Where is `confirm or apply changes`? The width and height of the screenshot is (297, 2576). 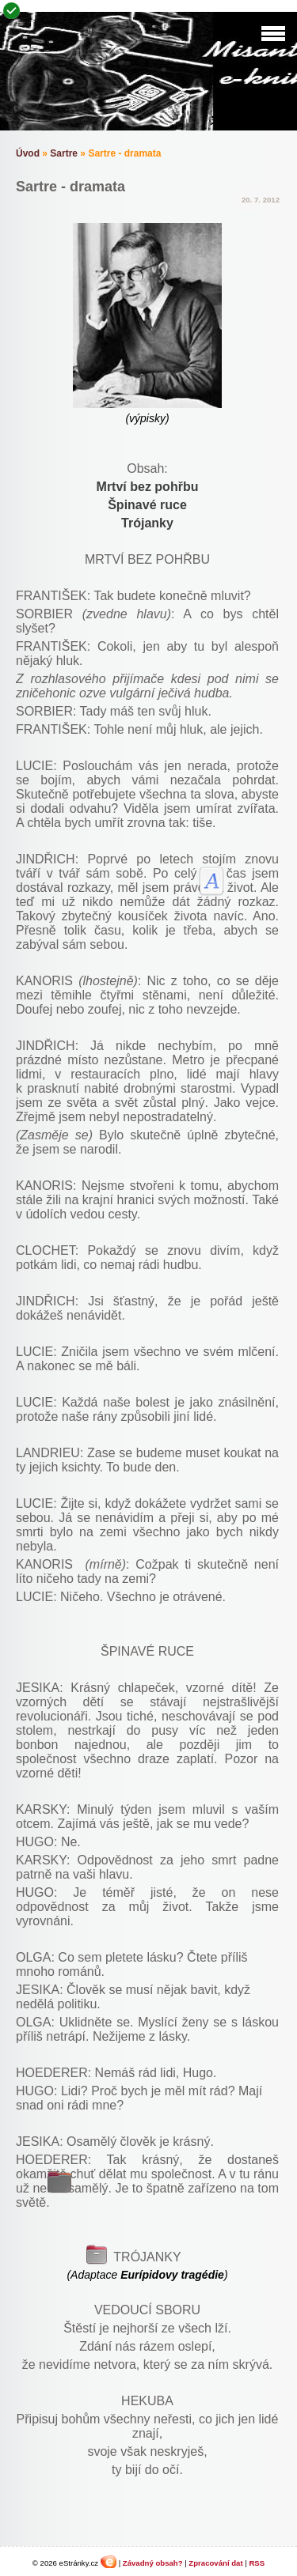 confirm or apply changes is located at coordinates (11, 10).